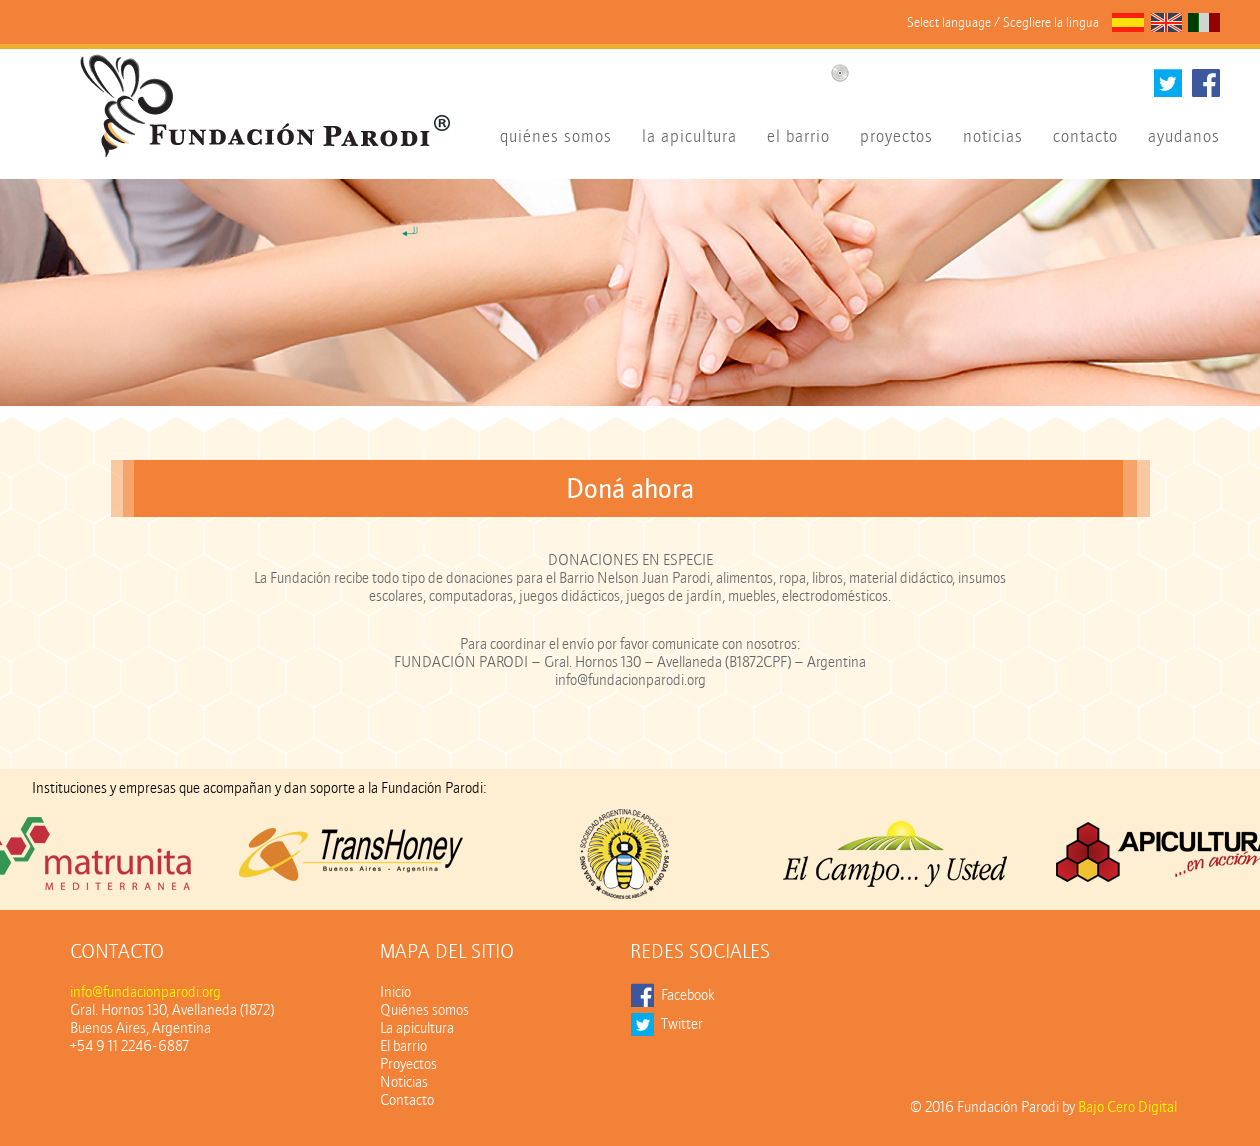  Describe the element at coordinates (840, 73) in the screenshot. I see `access cd/dvd drive` at that location.